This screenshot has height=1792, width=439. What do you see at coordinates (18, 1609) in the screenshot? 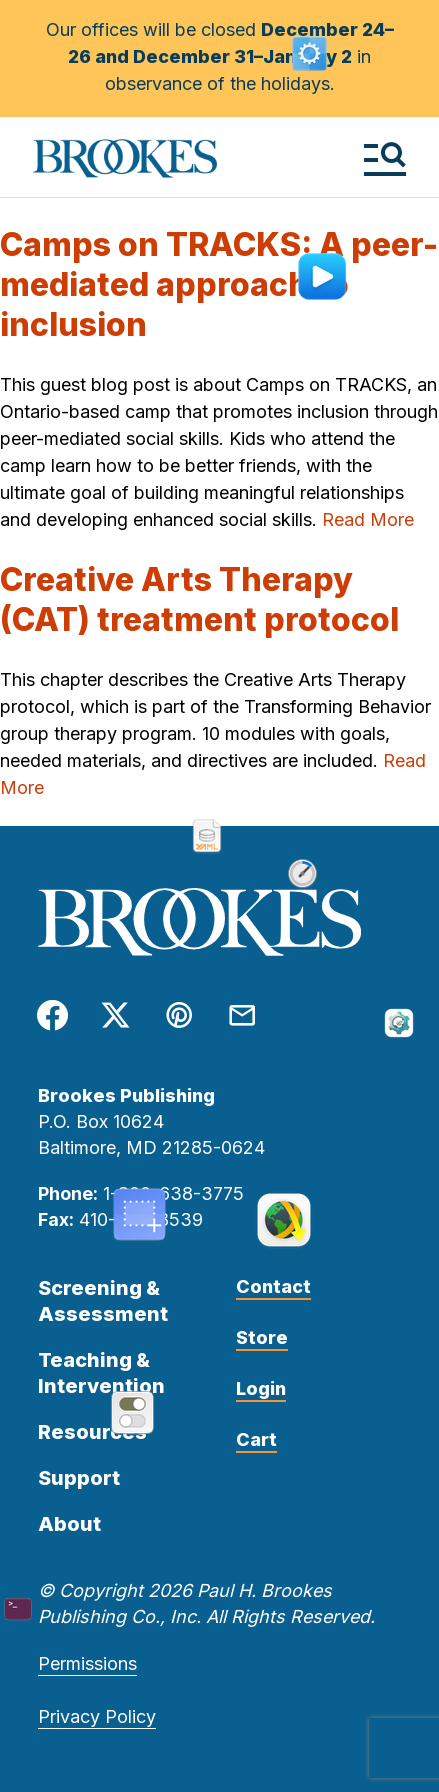
I see `open terminal application` at bounding box center [18, 1609].